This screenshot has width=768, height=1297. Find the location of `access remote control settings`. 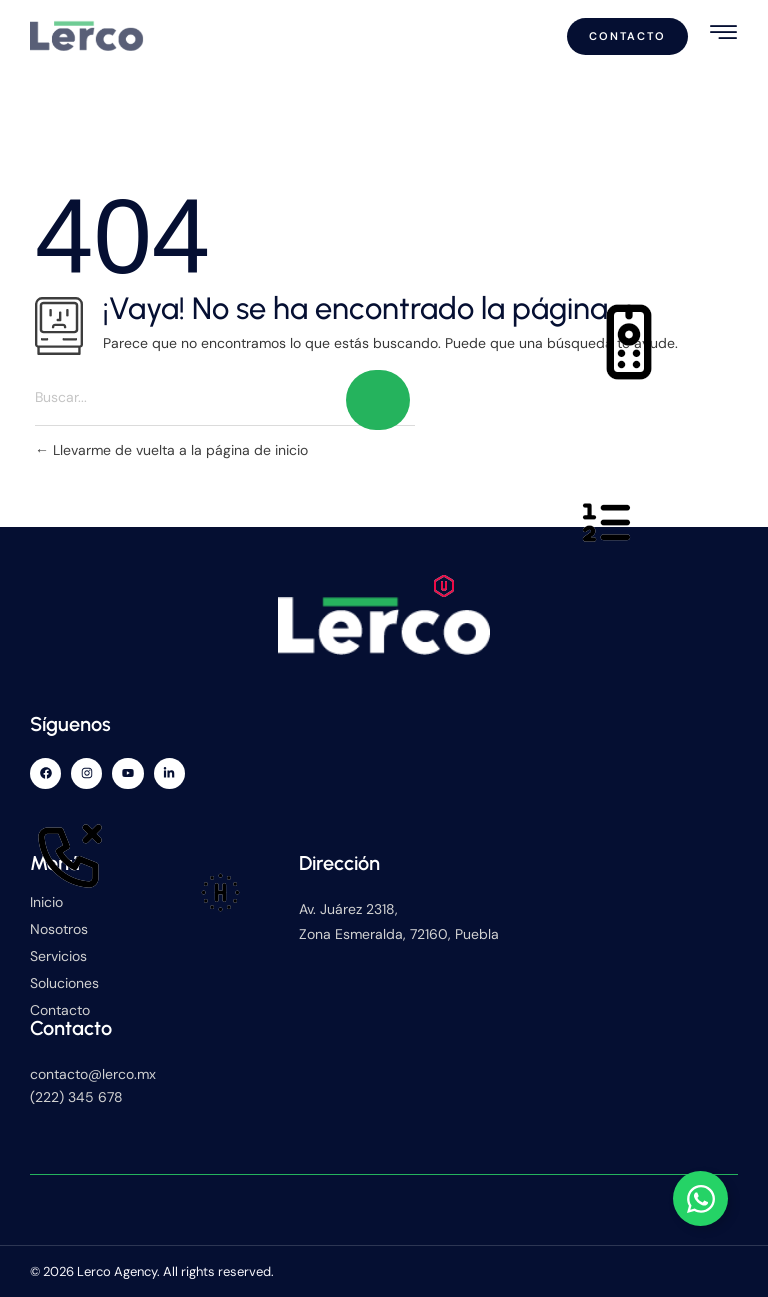

access remote control settings is located at coordinates (629, 342).